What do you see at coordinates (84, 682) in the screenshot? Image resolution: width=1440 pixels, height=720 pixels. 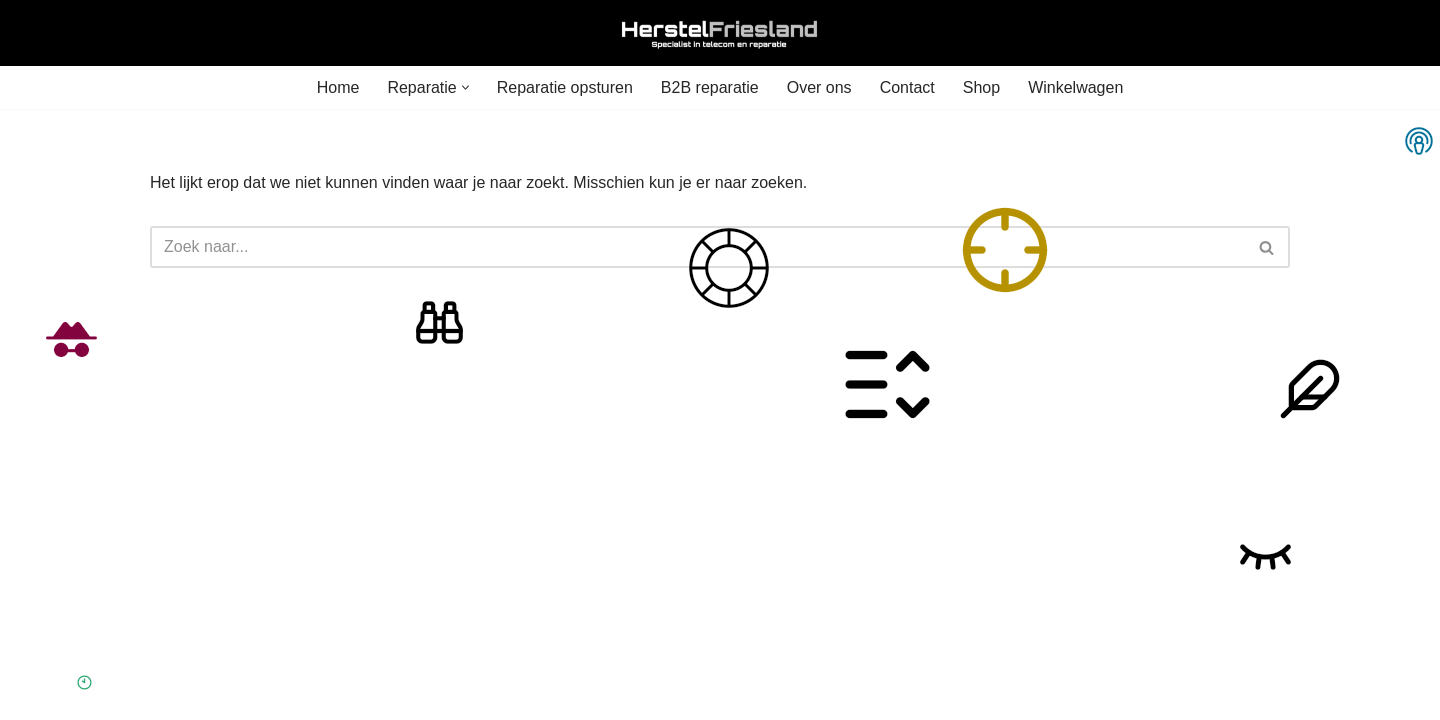 I see `indicates the current time or timestamp` at bounding box center [84, 682].